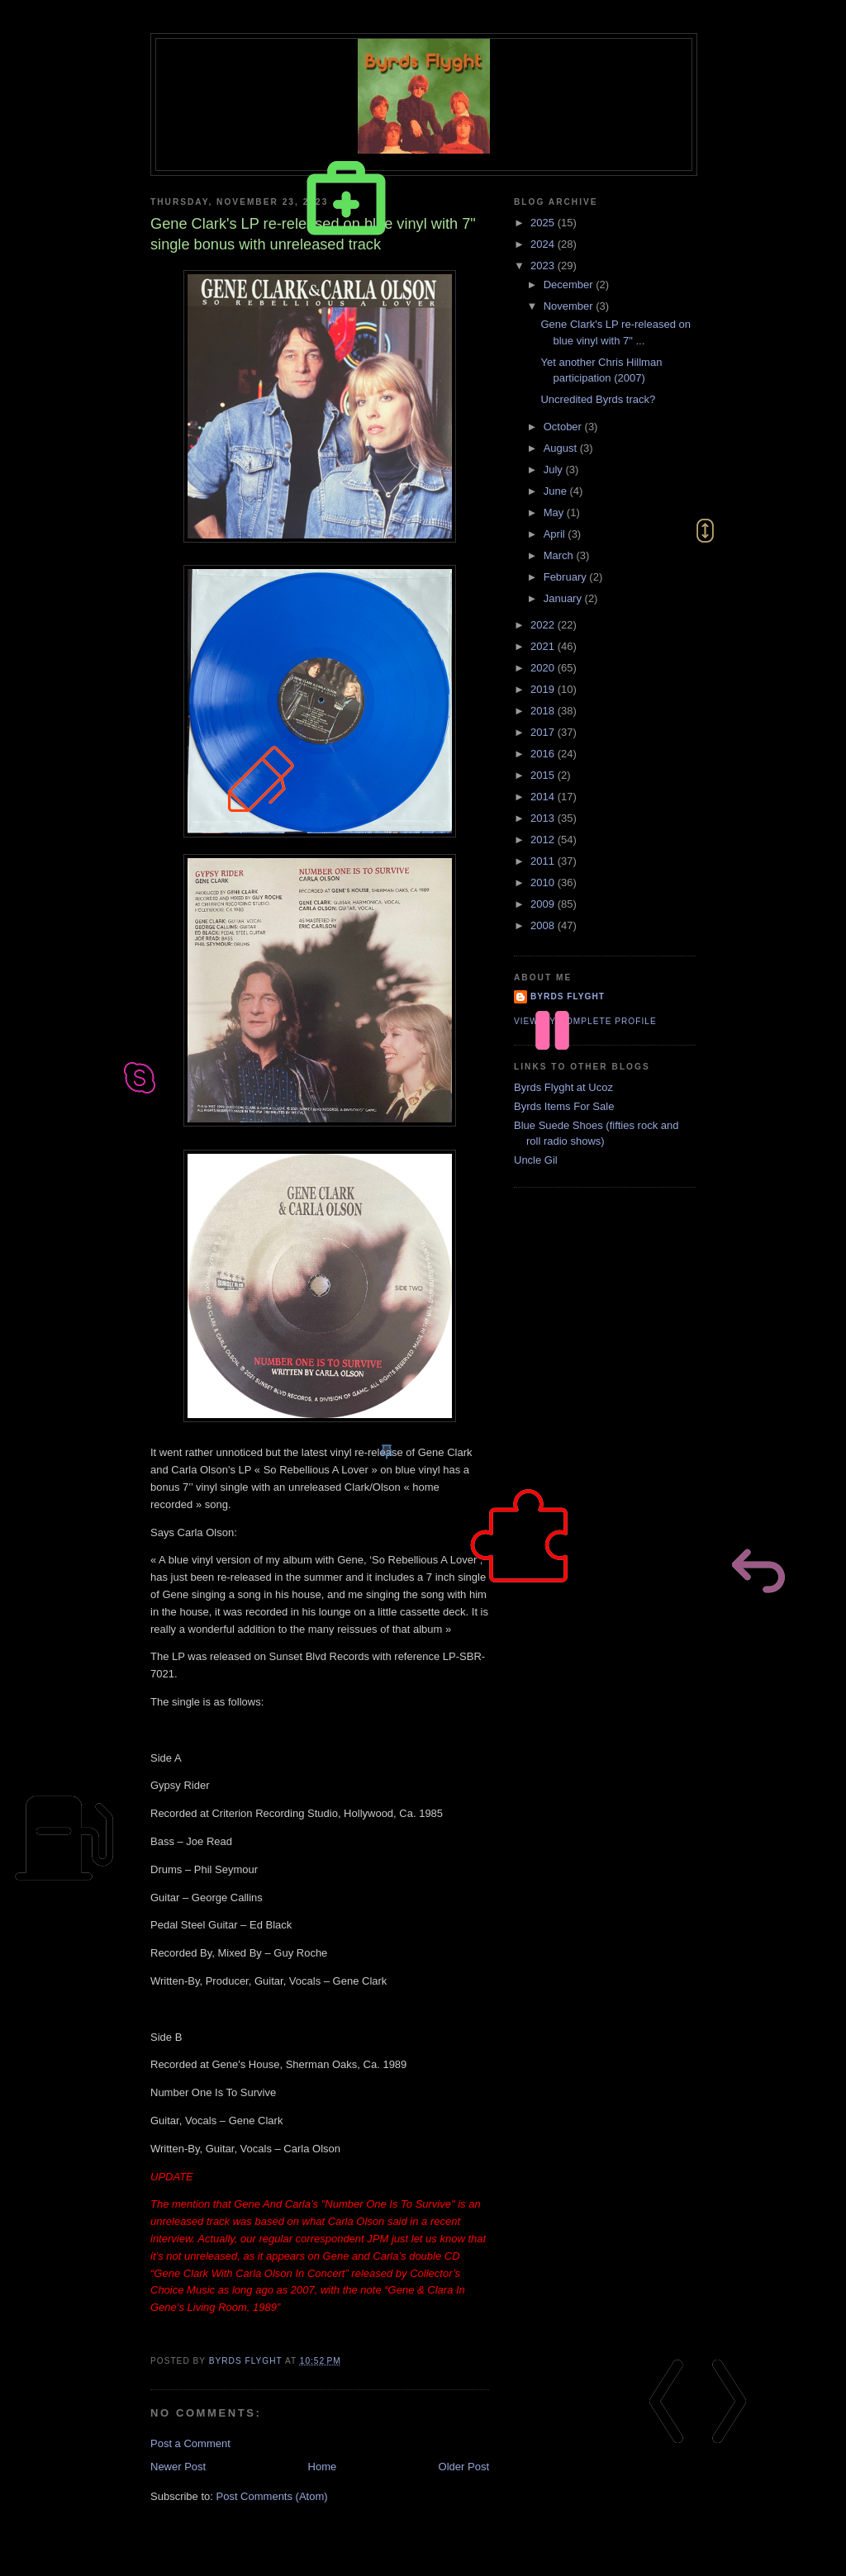 This screenshot has height=2576, width=846. What do you see at coordinates (525, 1539) in the screenshot?
I see `access plugins or extensions` at bounding box center [525, 1539].